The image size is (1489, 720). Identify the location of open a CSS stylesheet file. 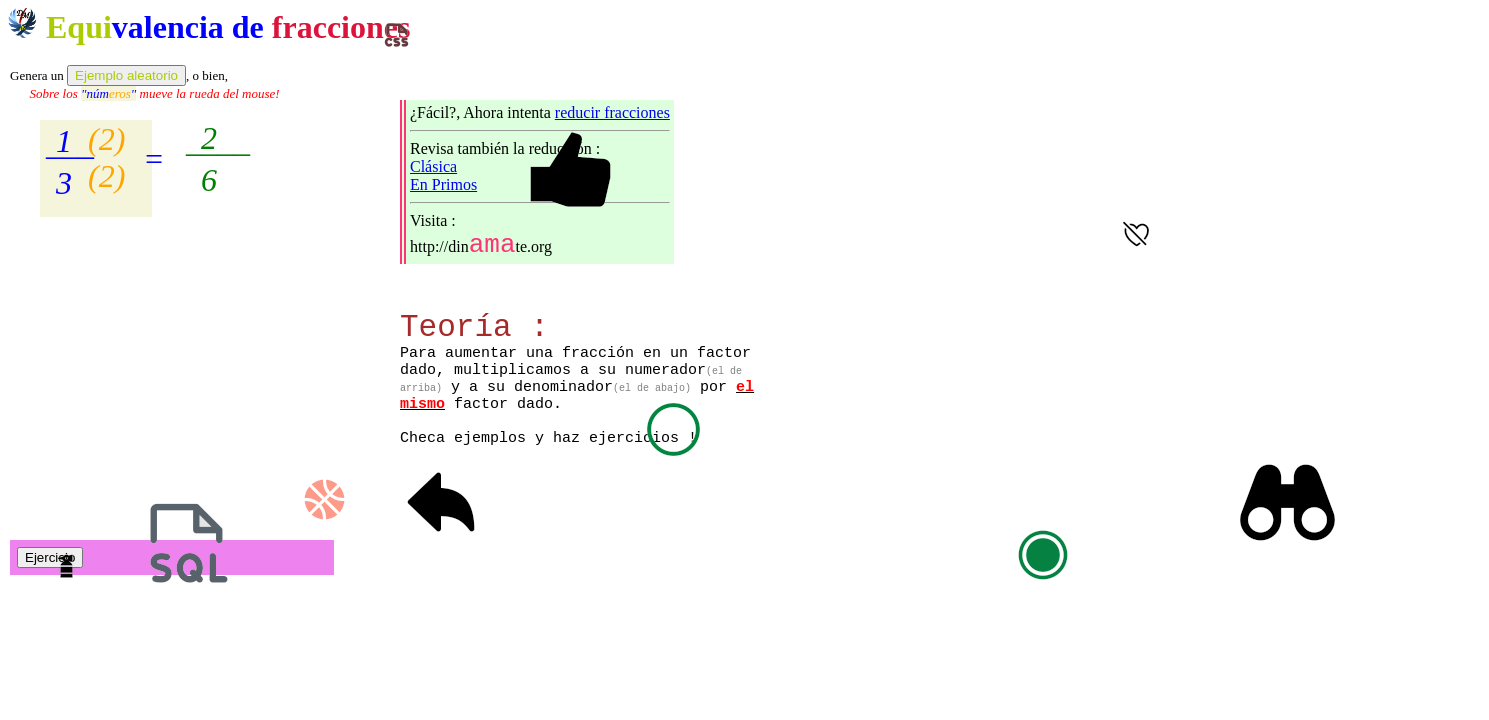
(397, 36).